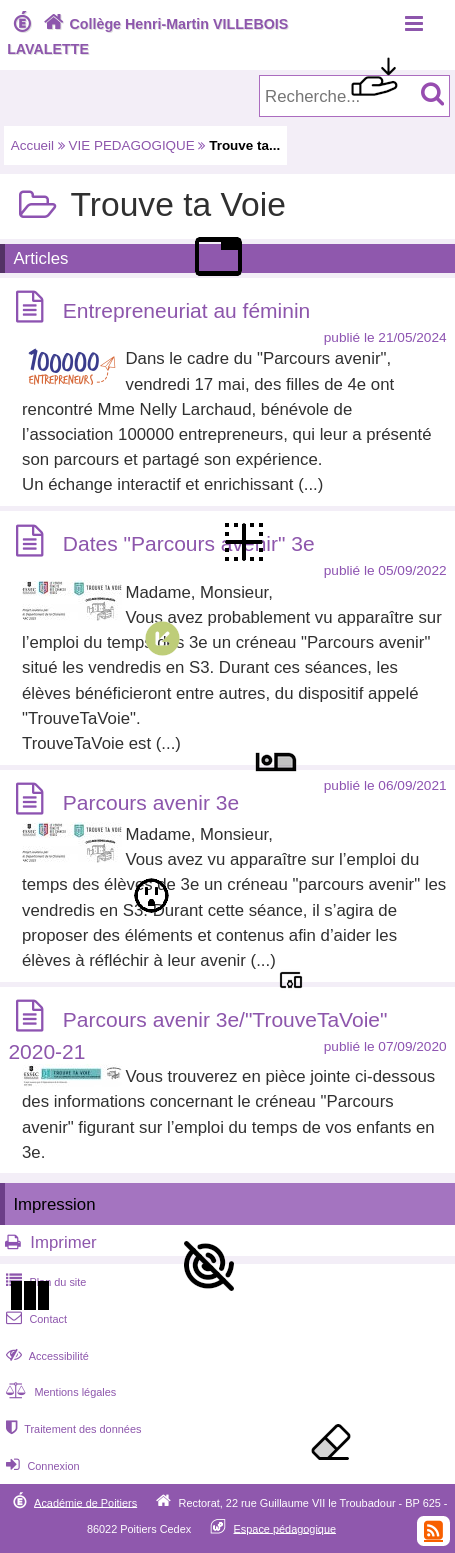 The height and width of the screenshot is (1553, 455). I want to click on erase or clear content, so click(331, 1442).